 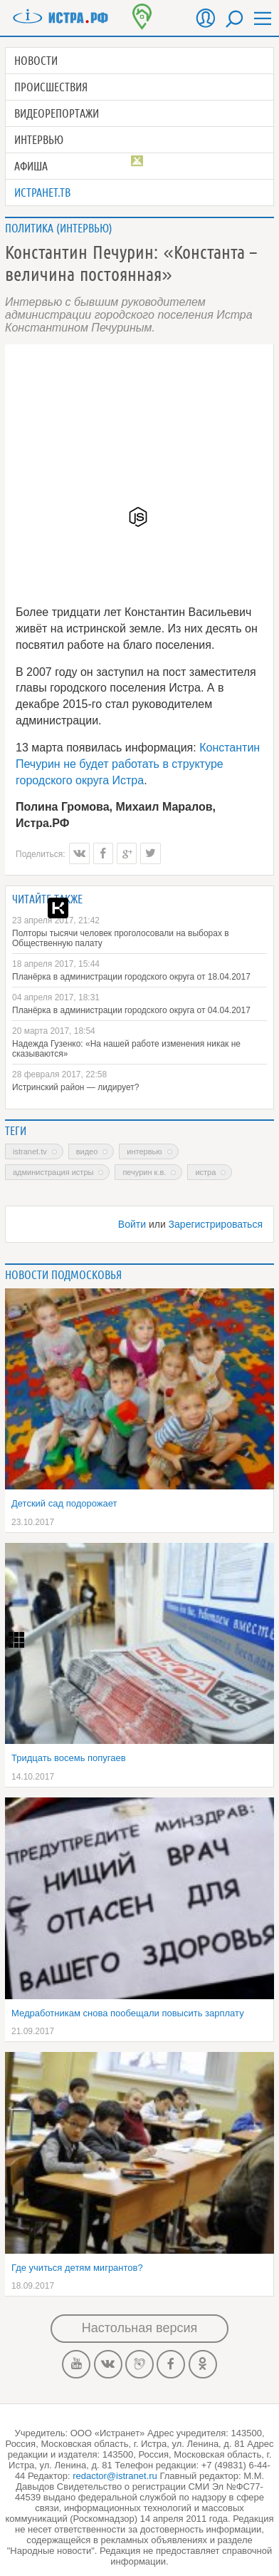 What do you see at coordinates (138, 517) in the screenshot?
I see `Node.js runtime environment logo` at bounding box center [138, 517].